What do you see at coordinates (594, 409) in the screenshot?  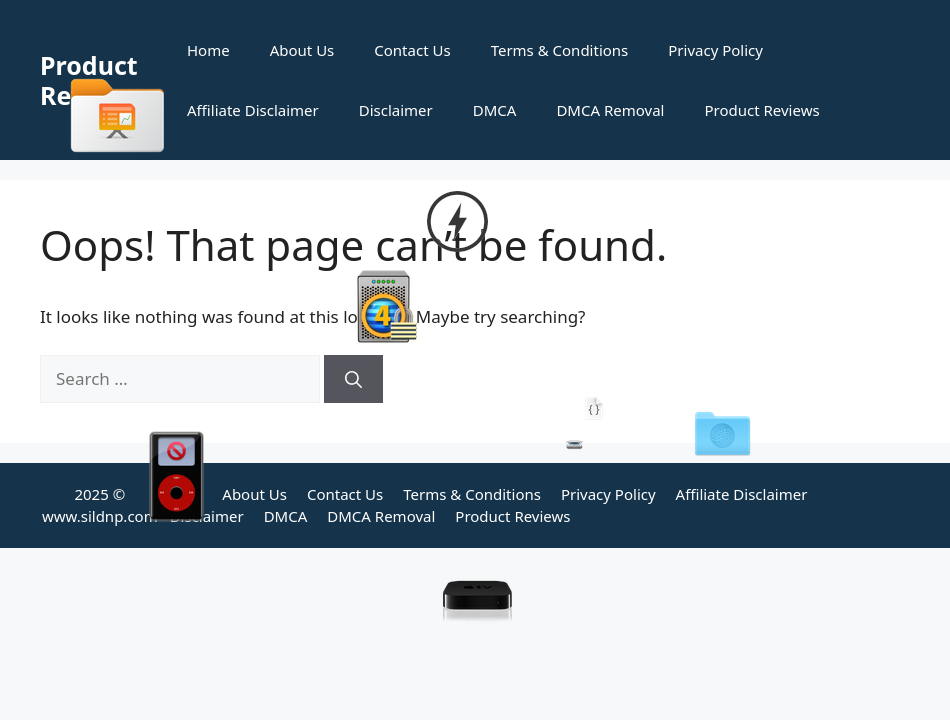 I see `a blank or empty script file` at bounding box center [594, 409].